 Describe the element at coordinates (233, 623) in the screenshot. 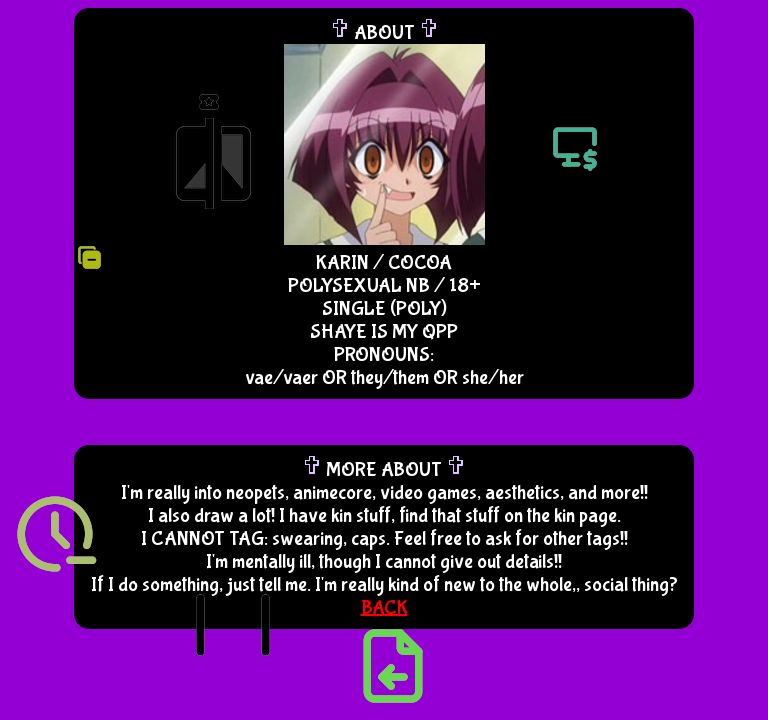

I see `indicates a lane or column divider` at that location.